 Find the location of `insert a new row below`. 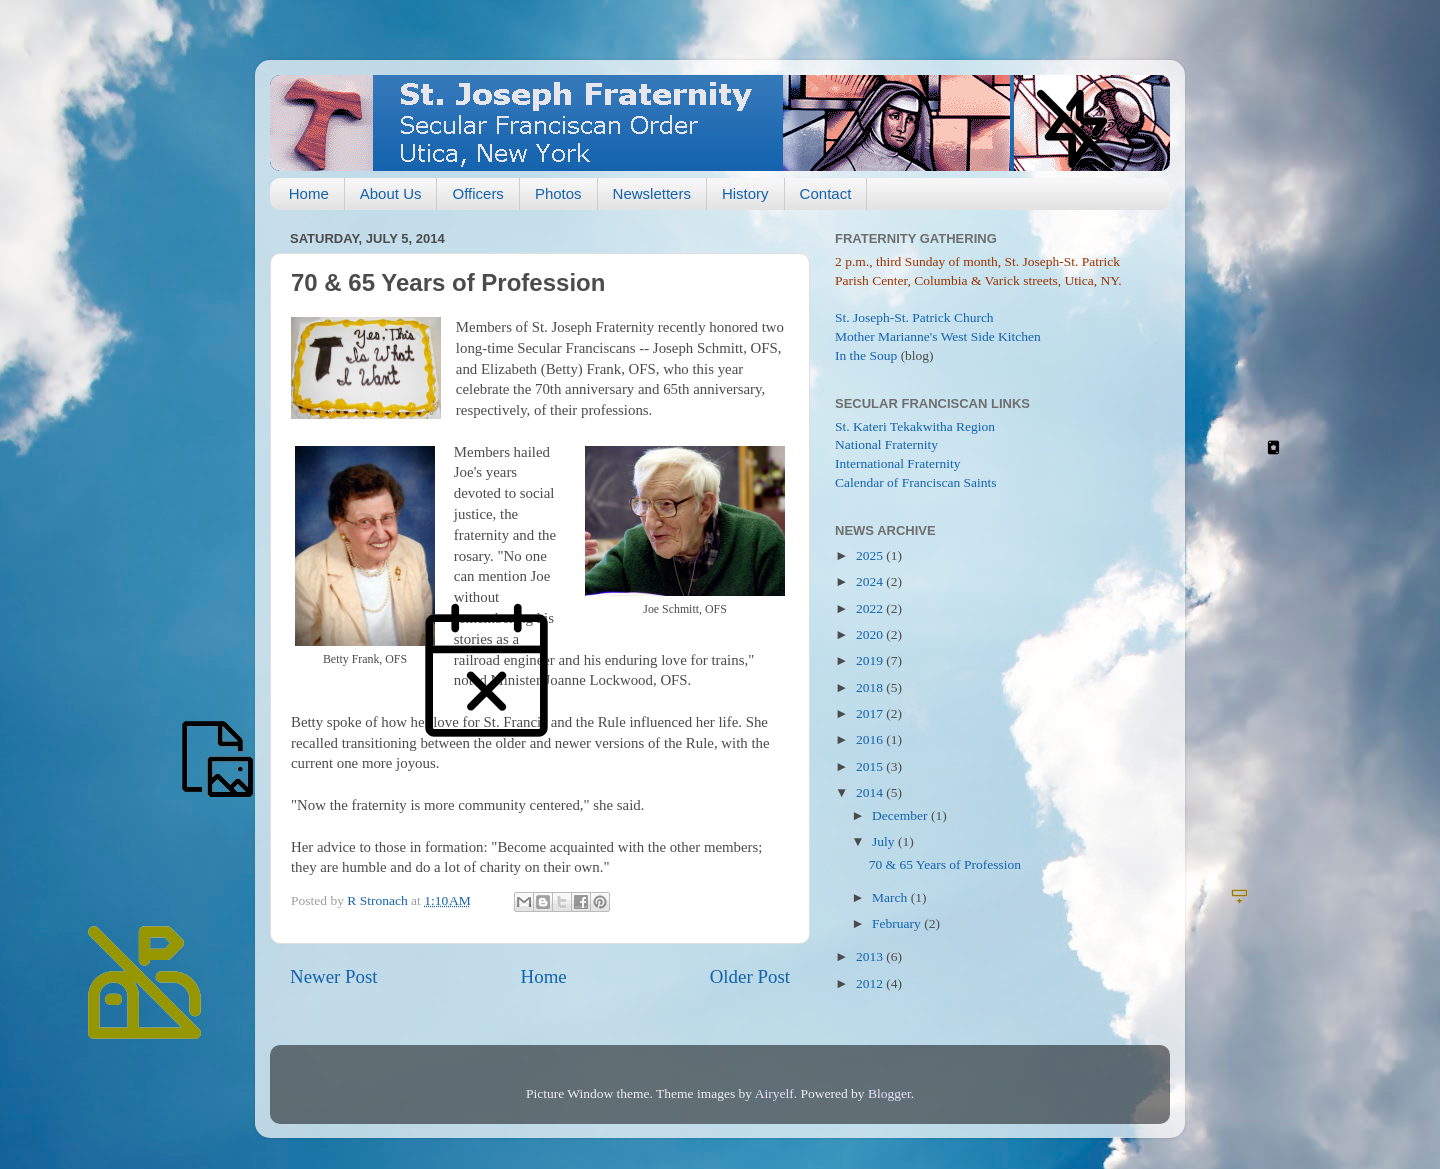

insert a new row below is located at coordinates (1239, 896).